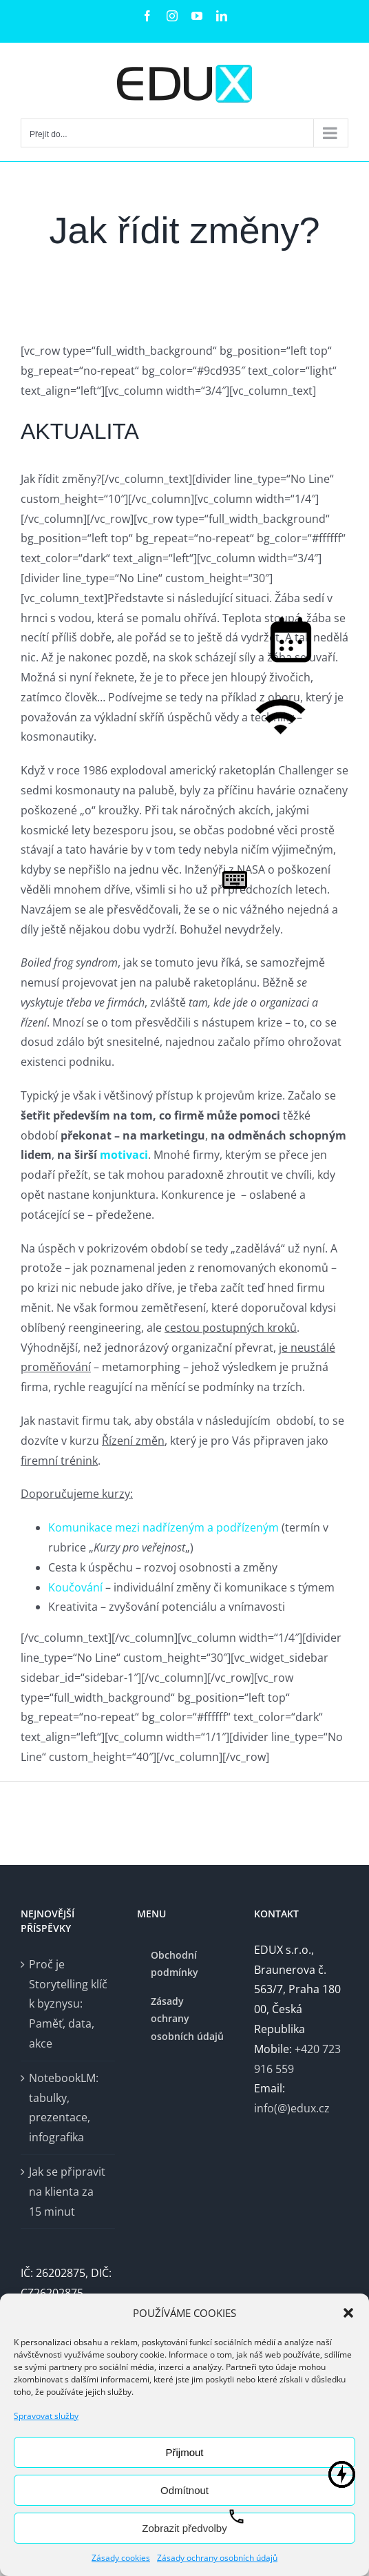  I want to click on indicates active wifi connection, so click(280, 716).